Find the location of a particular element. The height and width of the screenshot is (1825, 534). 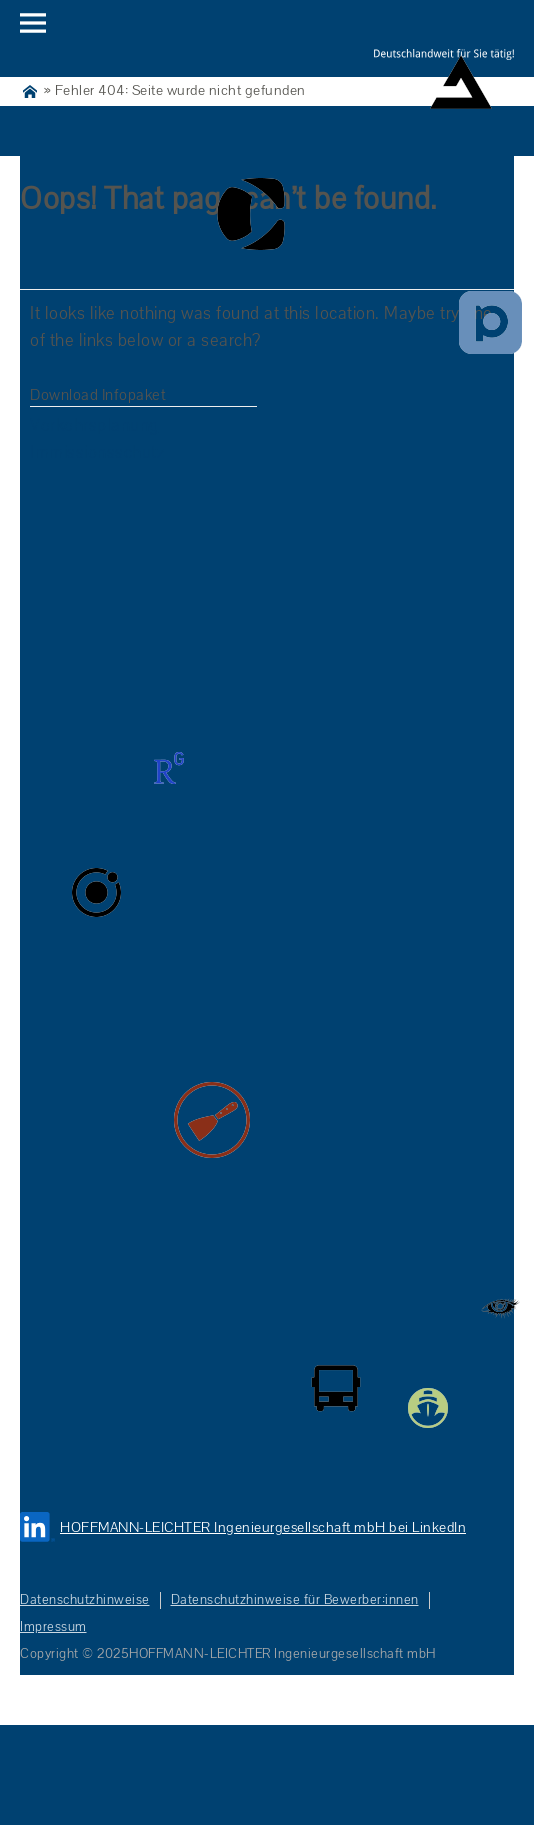

codeship logo is located at coordinates (428, 1408).